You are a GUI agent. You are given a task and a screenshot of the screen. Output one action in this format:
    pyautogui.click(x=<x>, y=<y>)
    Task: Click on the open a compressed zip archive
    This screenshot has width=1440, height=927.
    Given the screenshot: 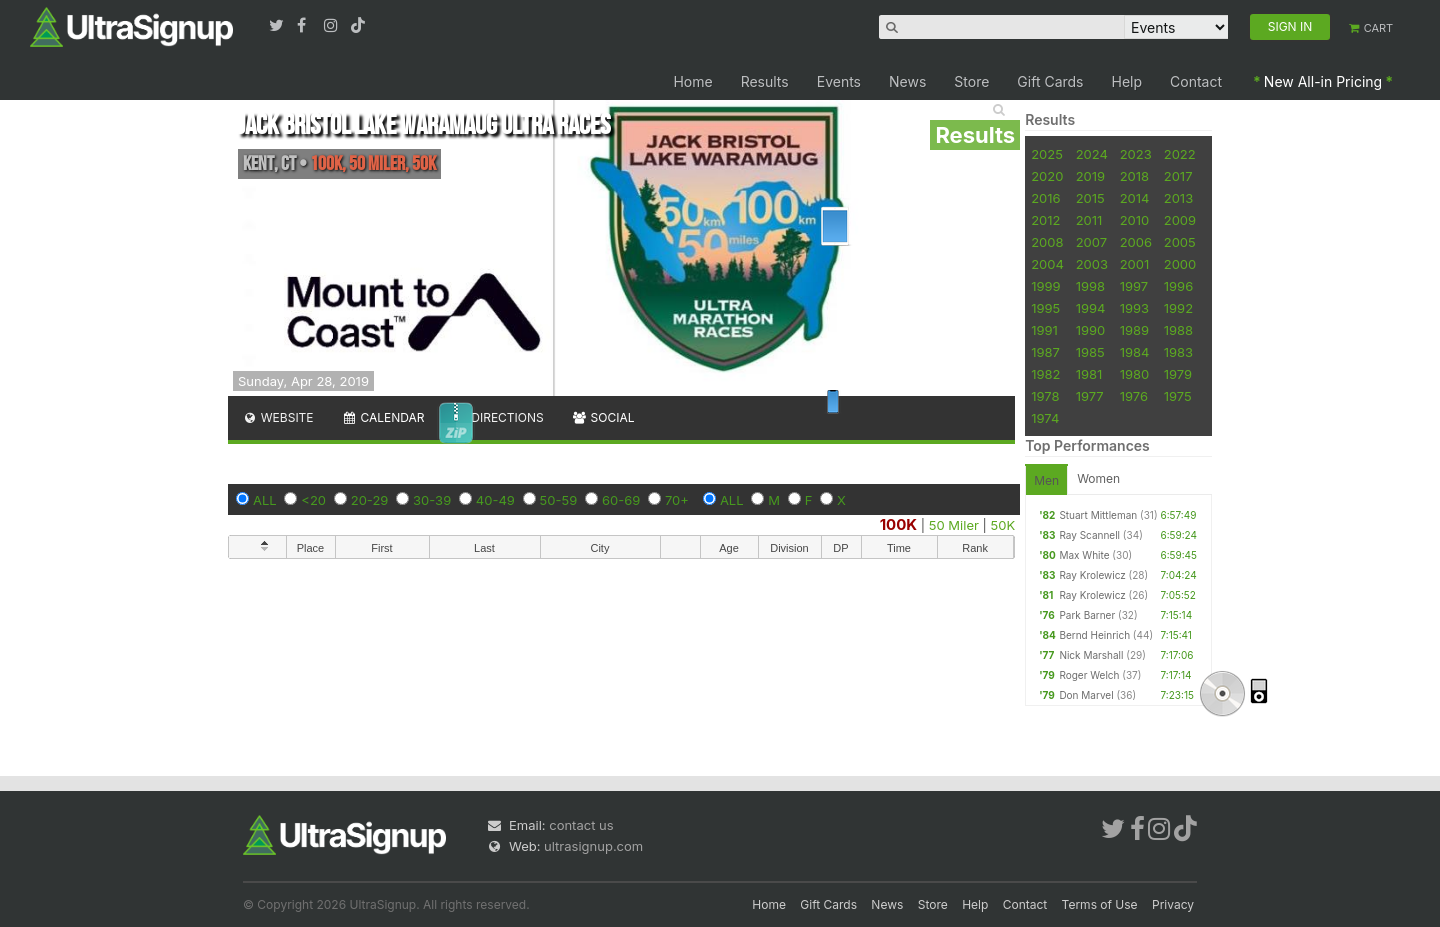 What is the action you would take?
    pyautogui.click(x=456, y=423)
    